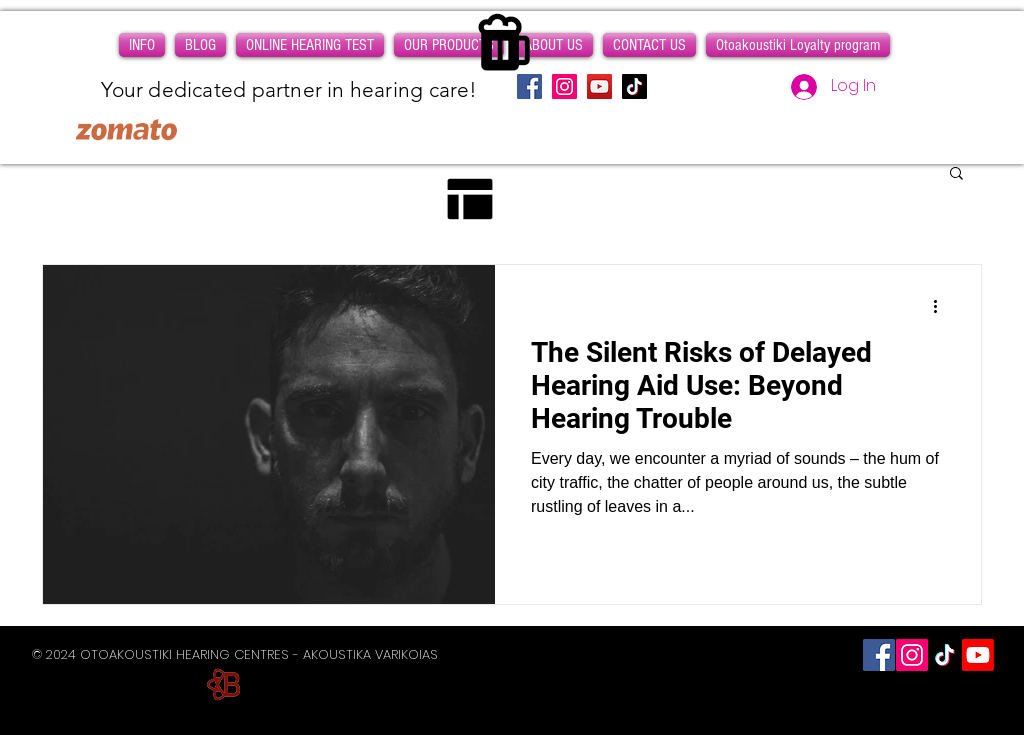  Describe the element at coordinates (470, 199) in the screenshot. I see `switch to header with two-column layout` at that location.